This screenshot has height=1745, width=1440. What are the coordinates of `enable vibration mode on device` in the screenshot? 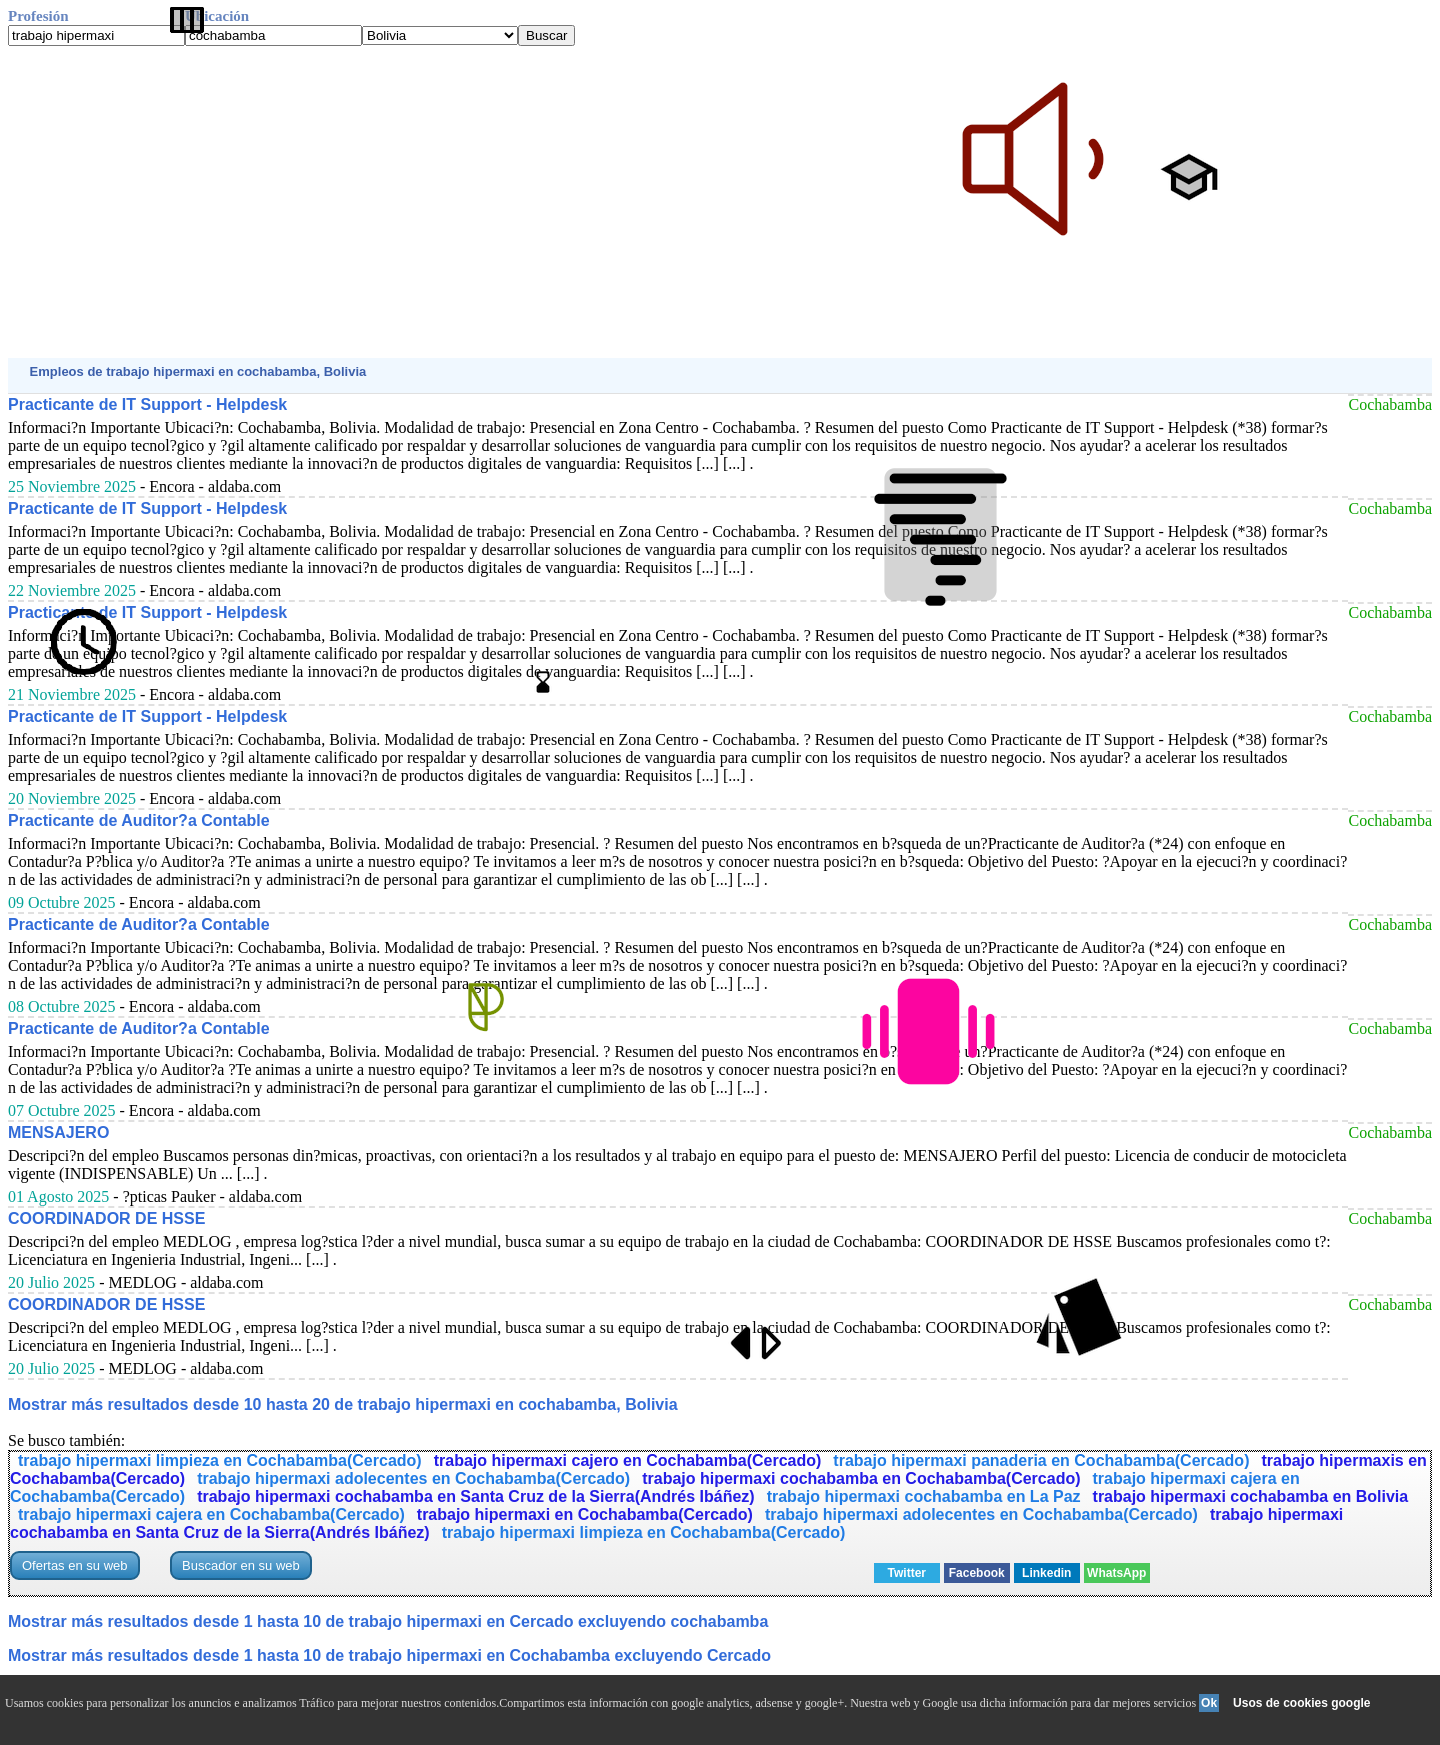 It's located at (928, 1031).